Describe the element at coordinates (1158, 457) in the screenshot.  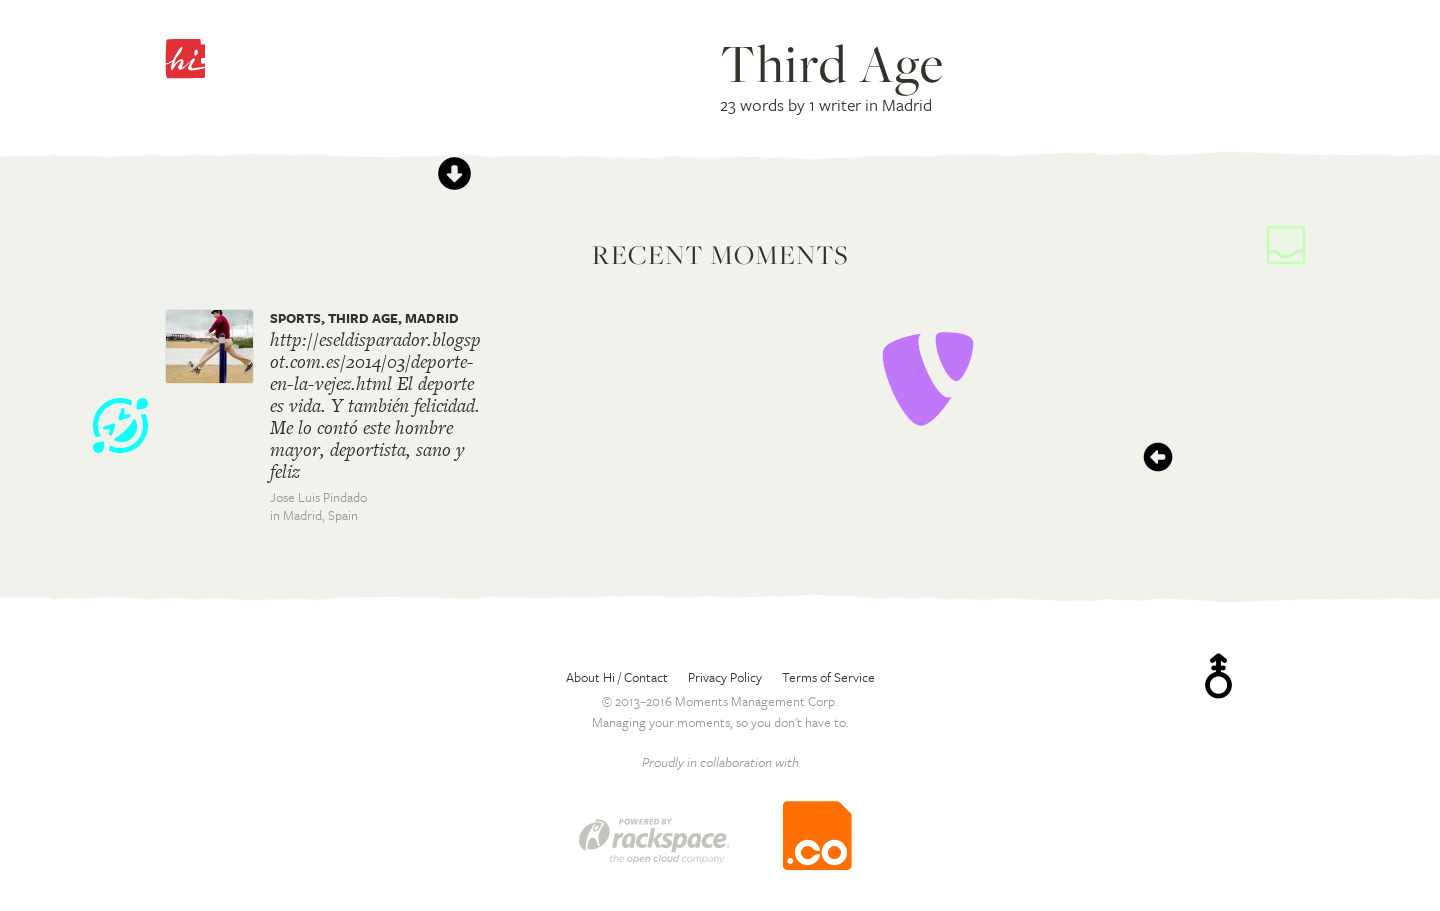
I see `go back to the previous screen` at that location.